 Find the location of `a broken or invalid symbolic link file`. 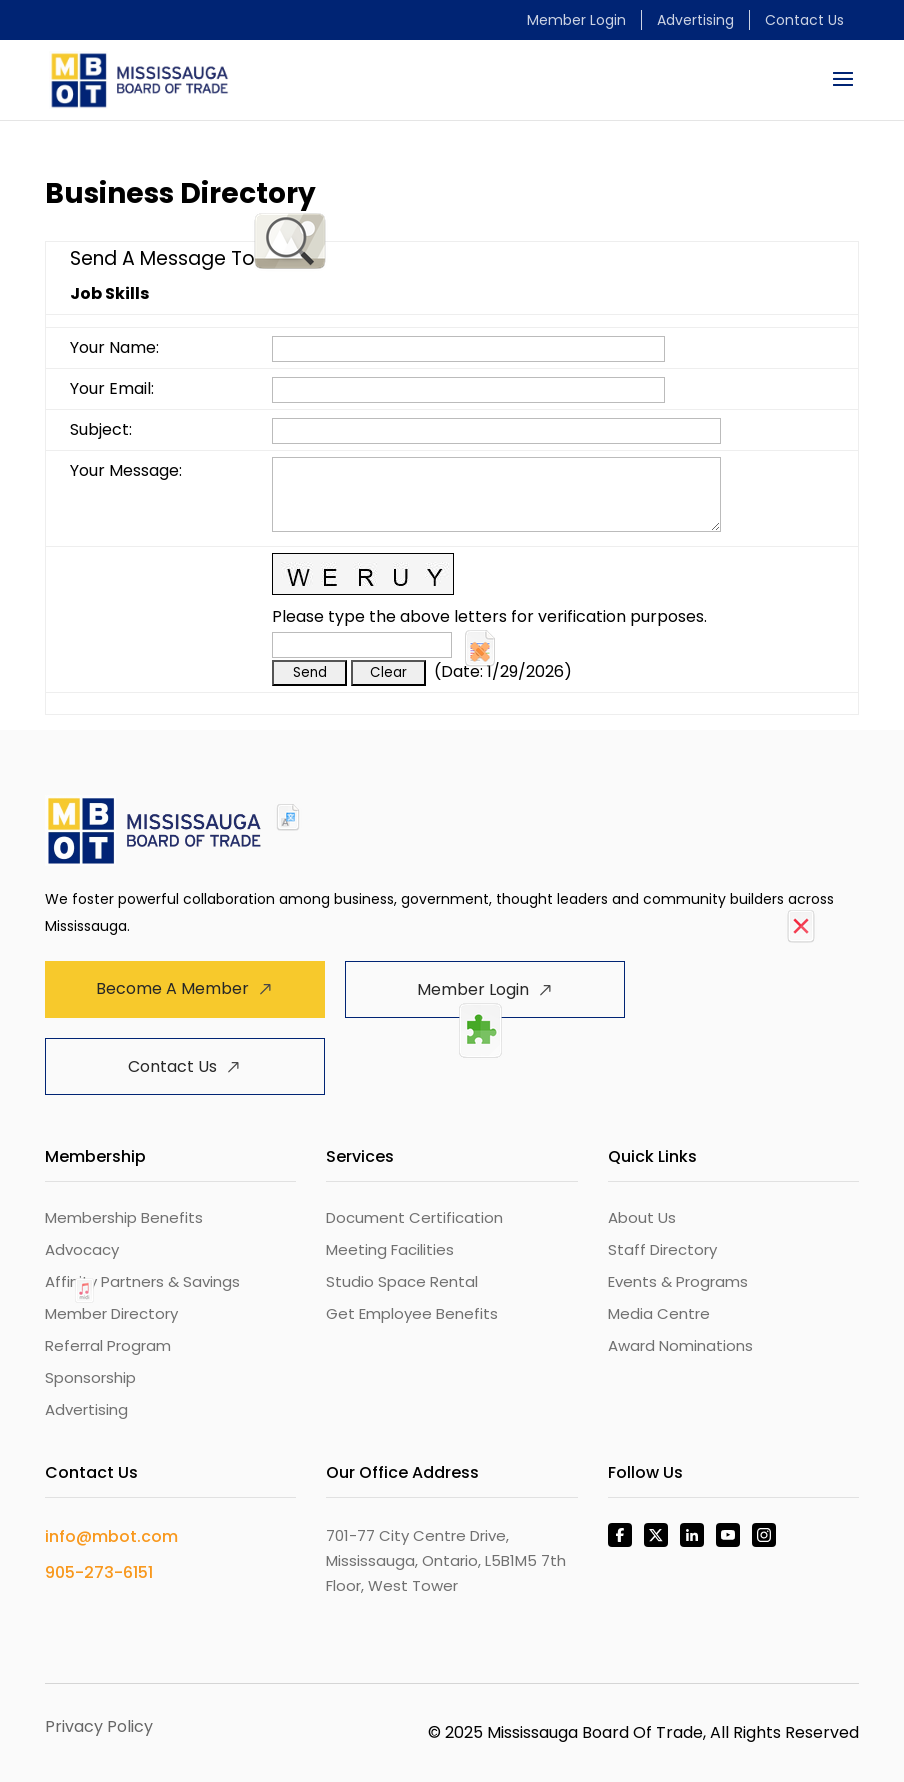

a broken or invalid symbolic link file is located at coordinates (801, 926).